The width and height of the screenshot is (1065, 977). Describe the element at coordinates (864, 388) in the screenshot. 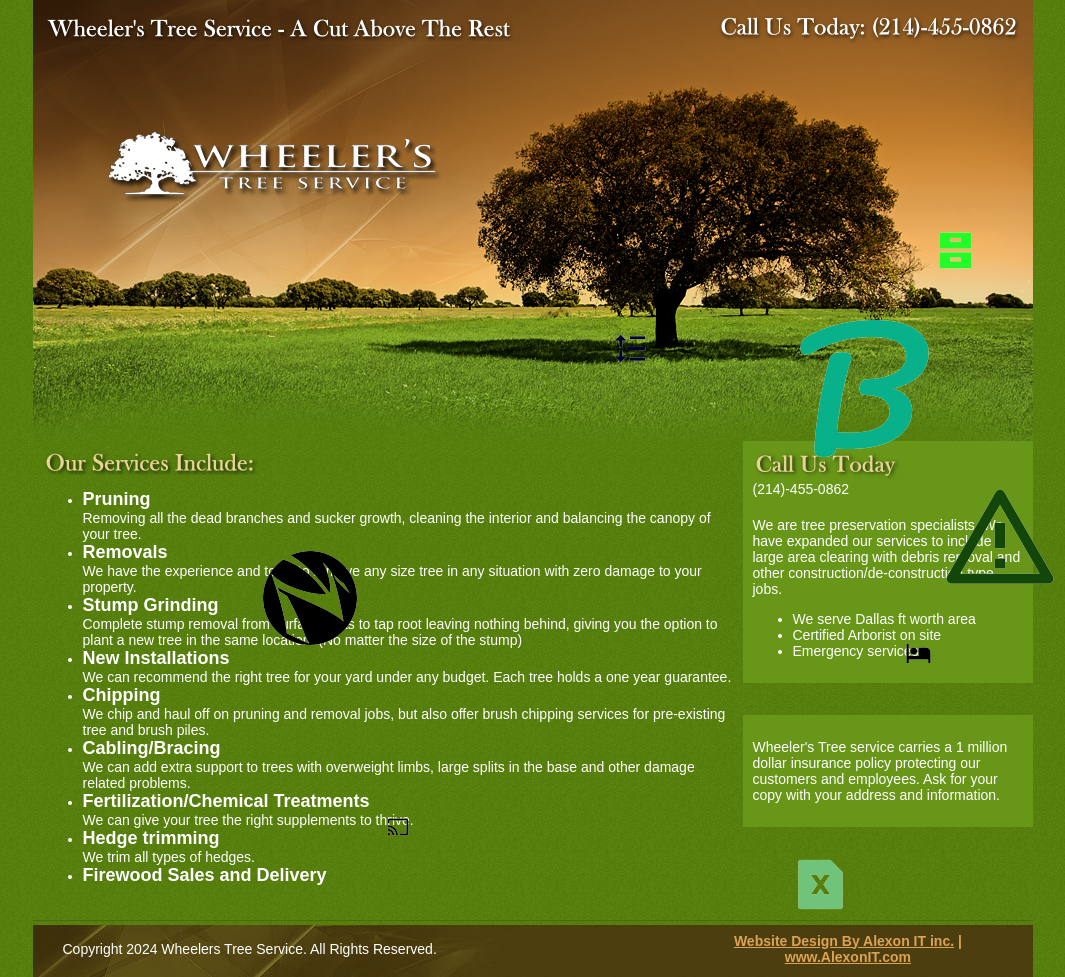

I see `open brandfetch brand asset platform` at that location.